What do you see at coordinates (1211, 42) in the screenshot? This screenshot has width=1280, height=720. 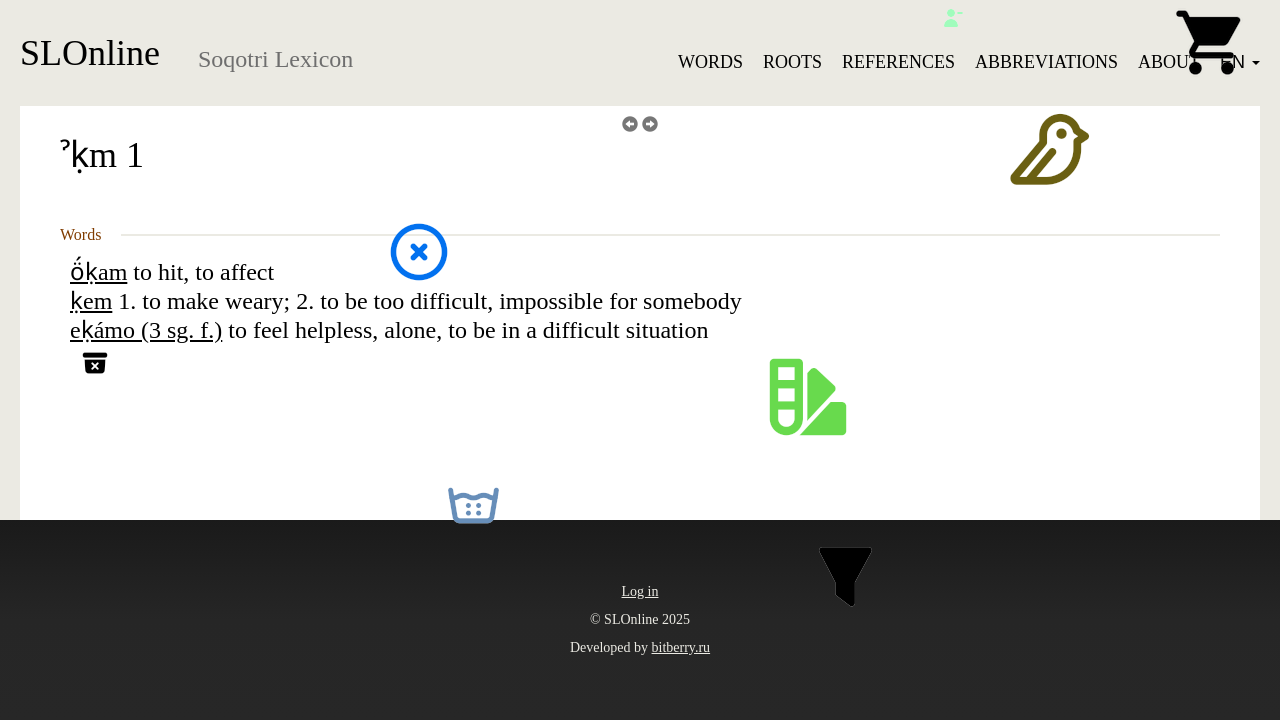 I see `view your shopping cart` at bounding box center [1211, 42].